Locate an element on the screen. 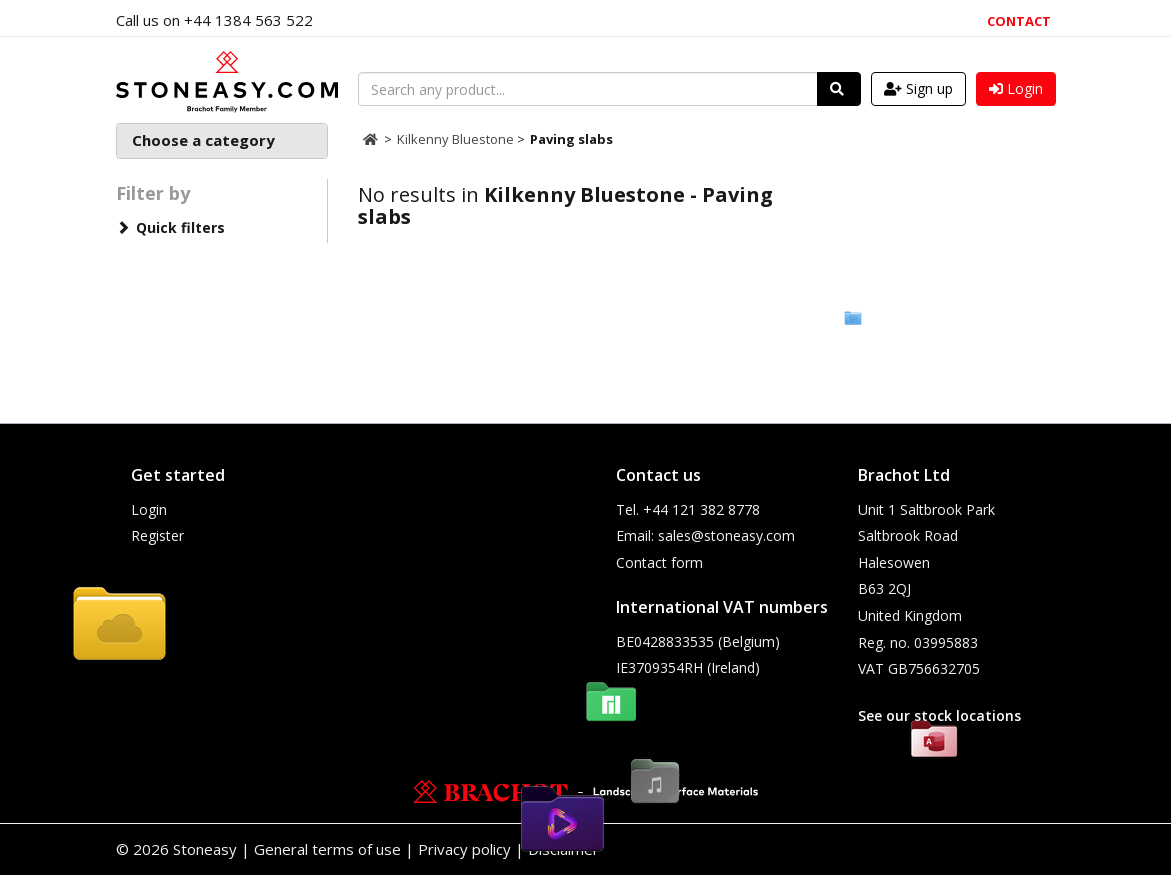 Image resolution: width=1171 pixels, height=875 pixels. open your music folder is located at coordinates (655, 781).